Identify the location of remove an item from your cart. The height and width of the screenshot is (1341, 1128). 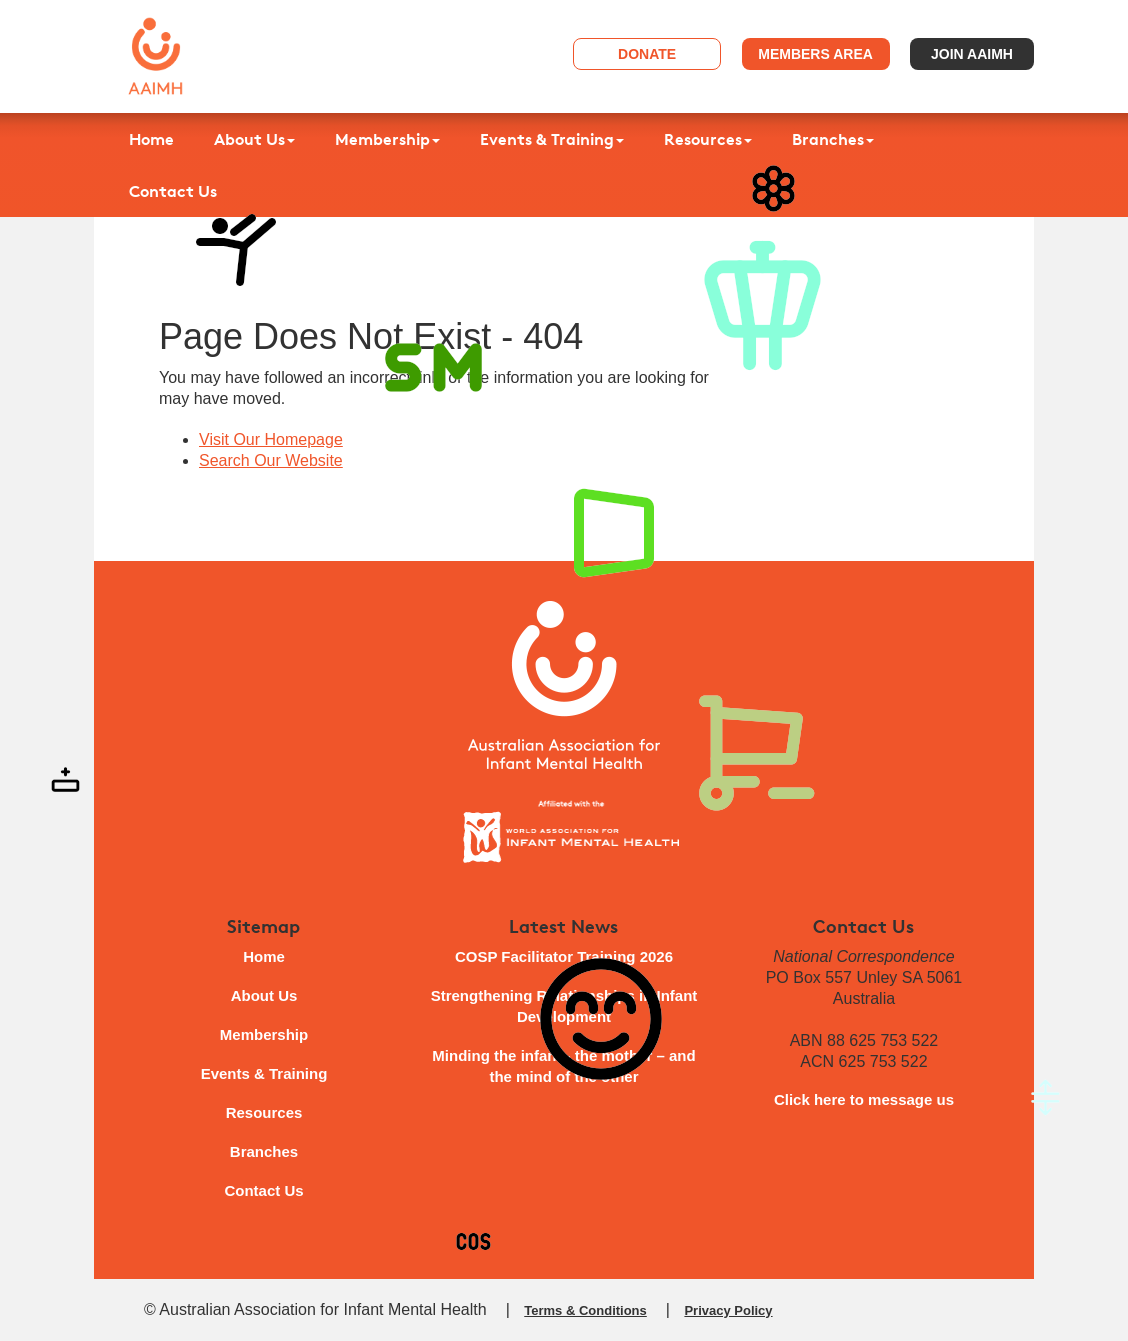
(751, 753).